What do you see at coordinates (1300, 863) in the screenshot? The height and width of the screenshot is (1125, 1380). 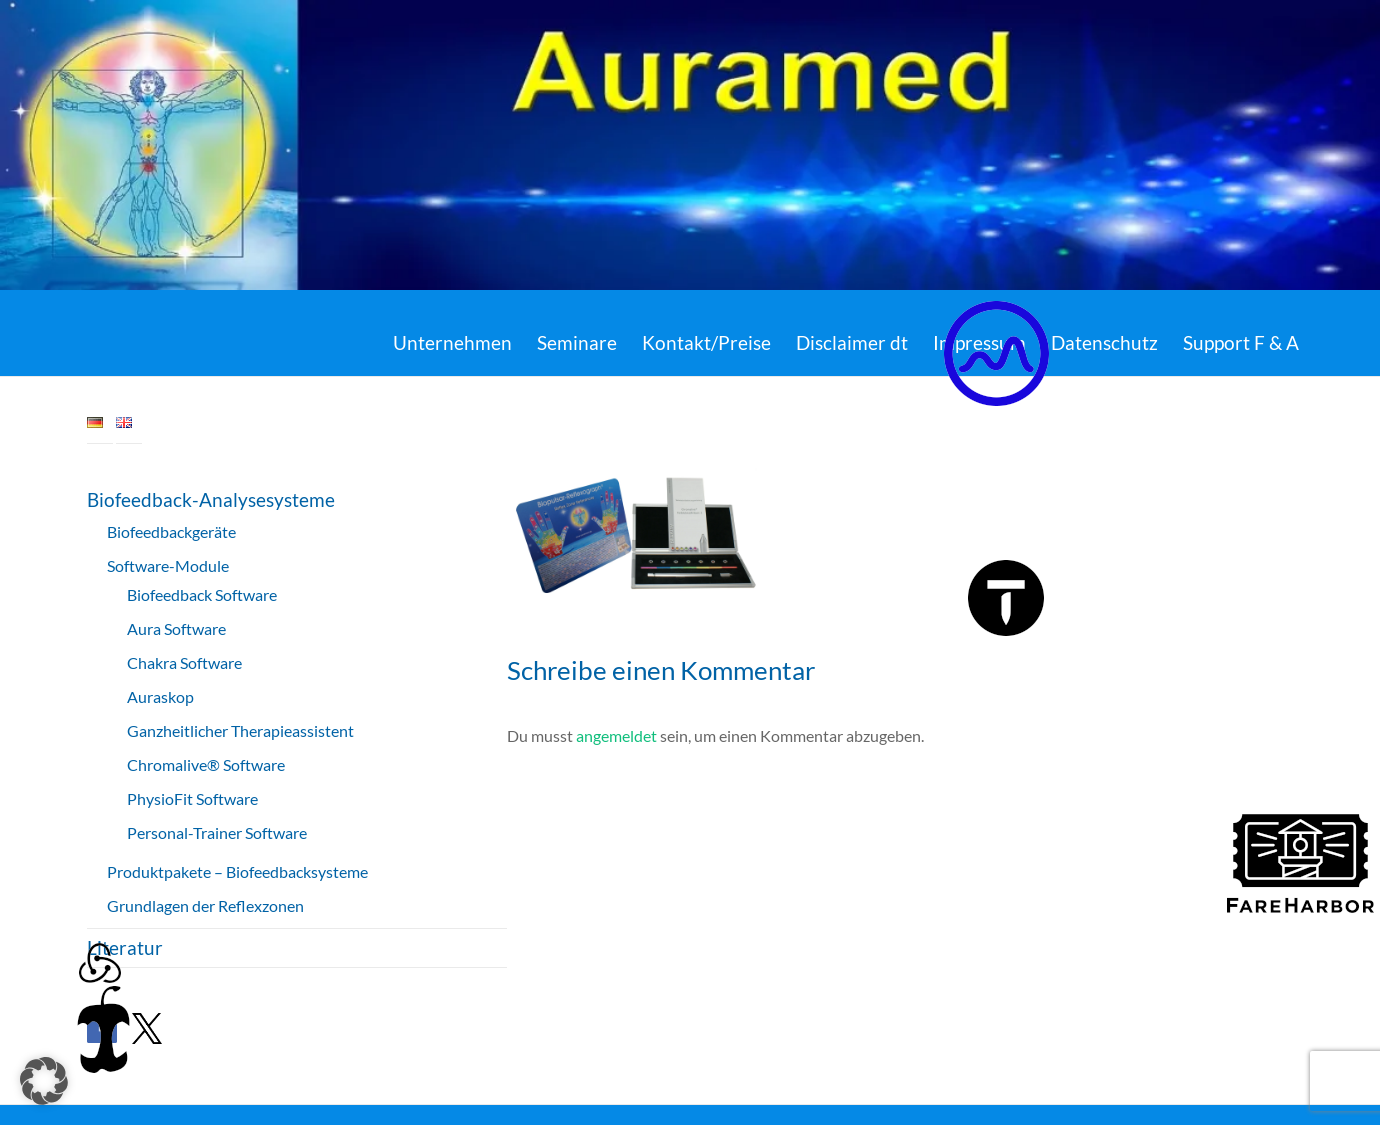 I see `access FareHarbor booking services` at bounding box center [1300, 863].